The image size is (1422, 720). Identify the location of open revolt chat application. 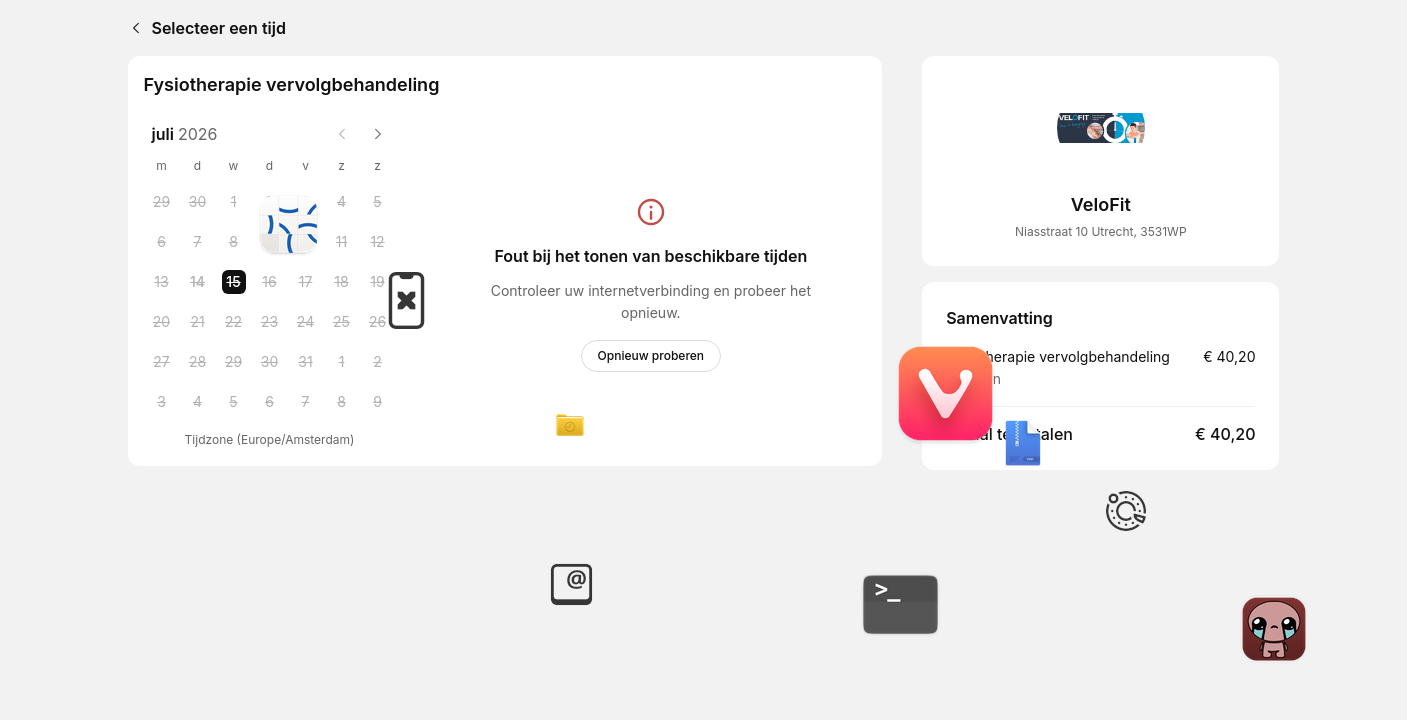
(1126, 511).